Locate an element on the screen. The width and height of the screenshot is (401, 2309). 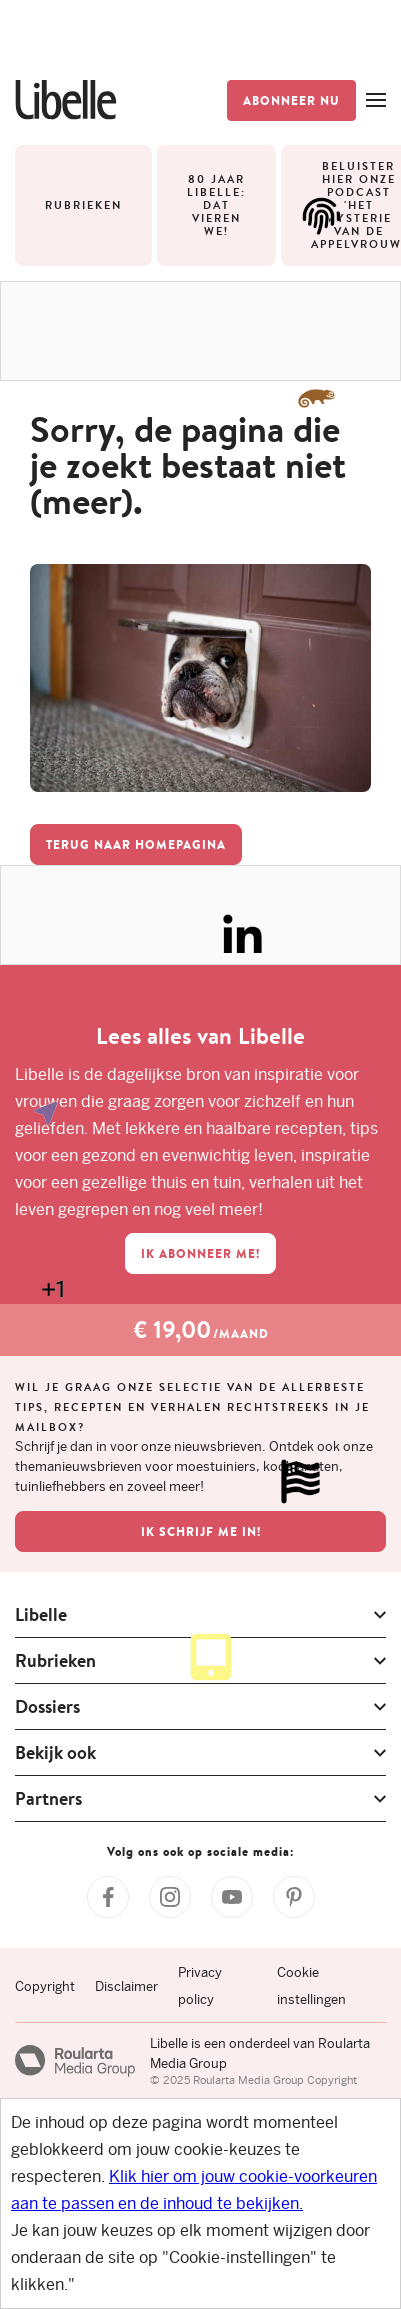
authenticate with biometric fingerprint is located at coordinates (321, 216).